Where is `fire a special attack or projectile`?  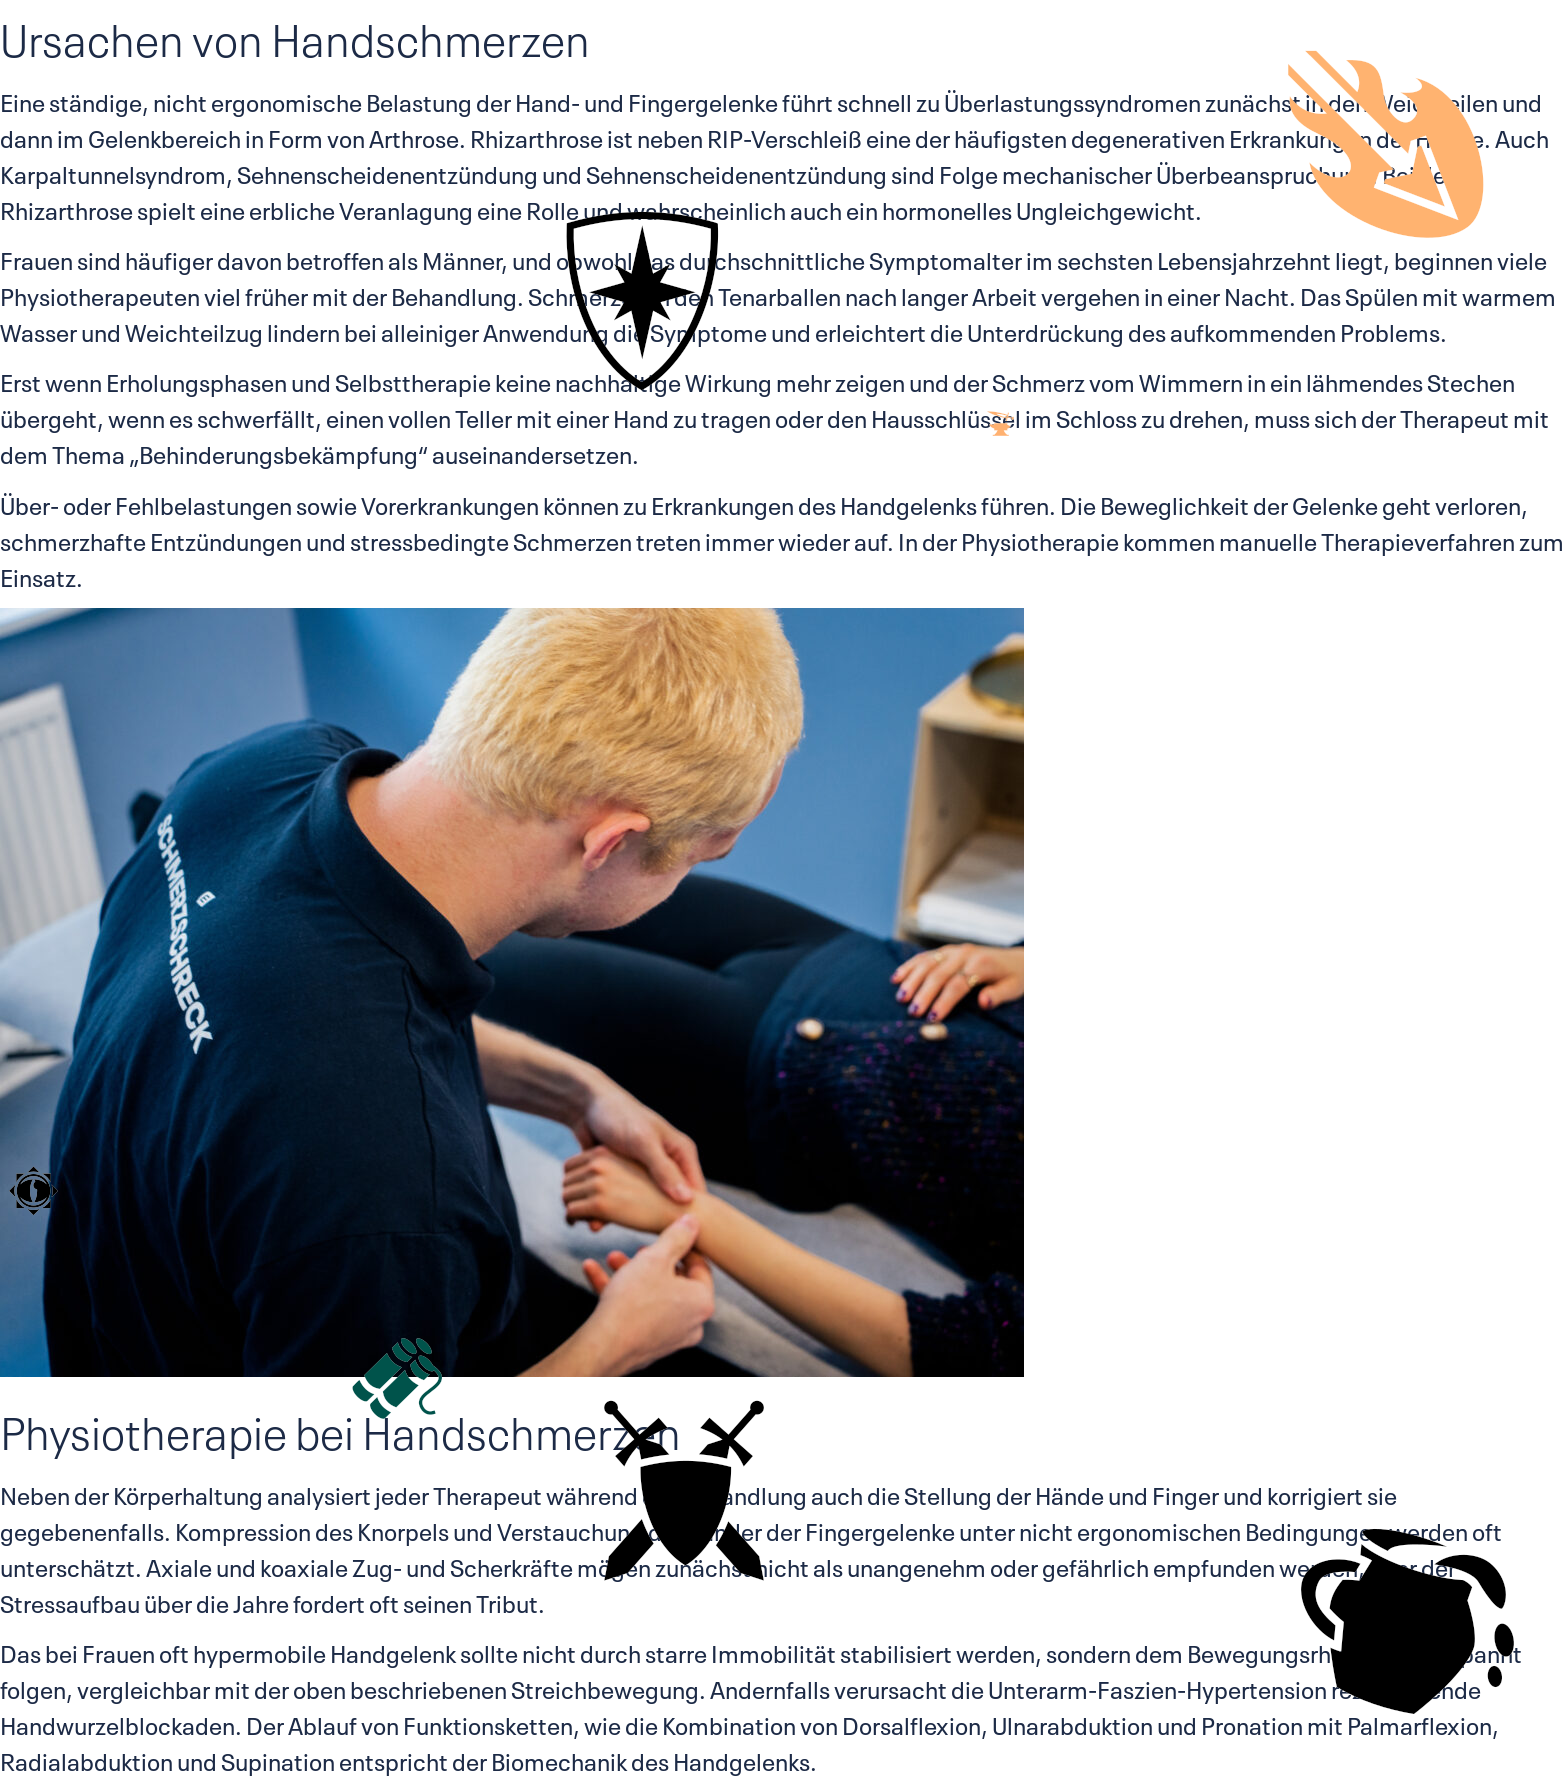
fire a special attack or projectile is located at coordinates (1388, 149).